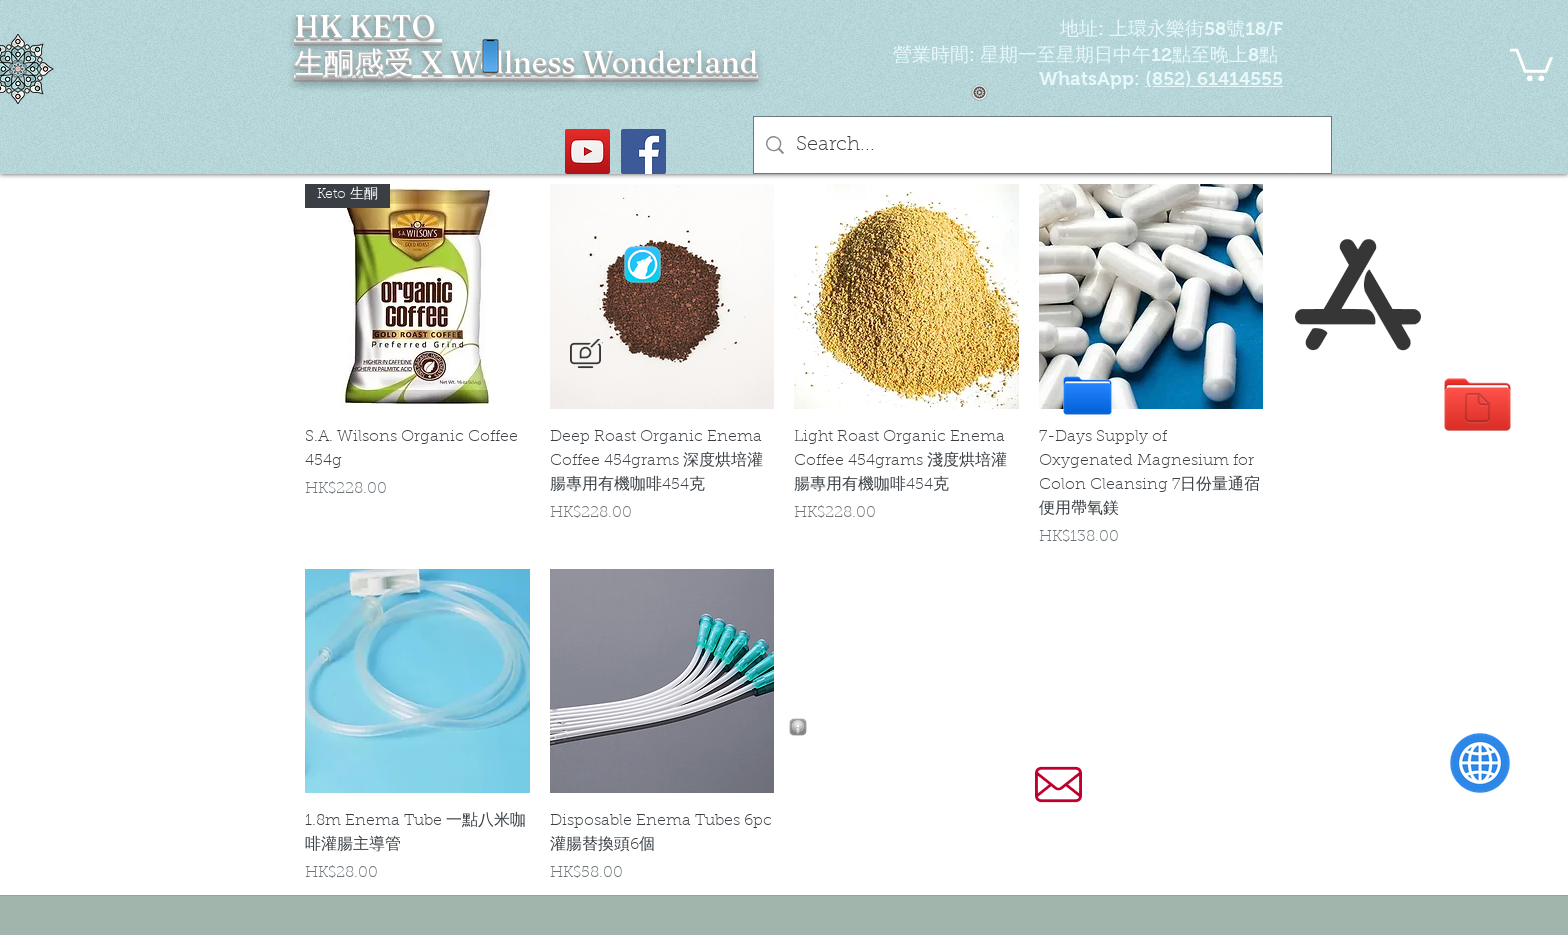 Image resolution: width=1568 pixels, height=935 pixels. What do you see at coordinates (1087, 395) in the screenshot?
I see `open folder to view files` at bounding box center [1087, 395].